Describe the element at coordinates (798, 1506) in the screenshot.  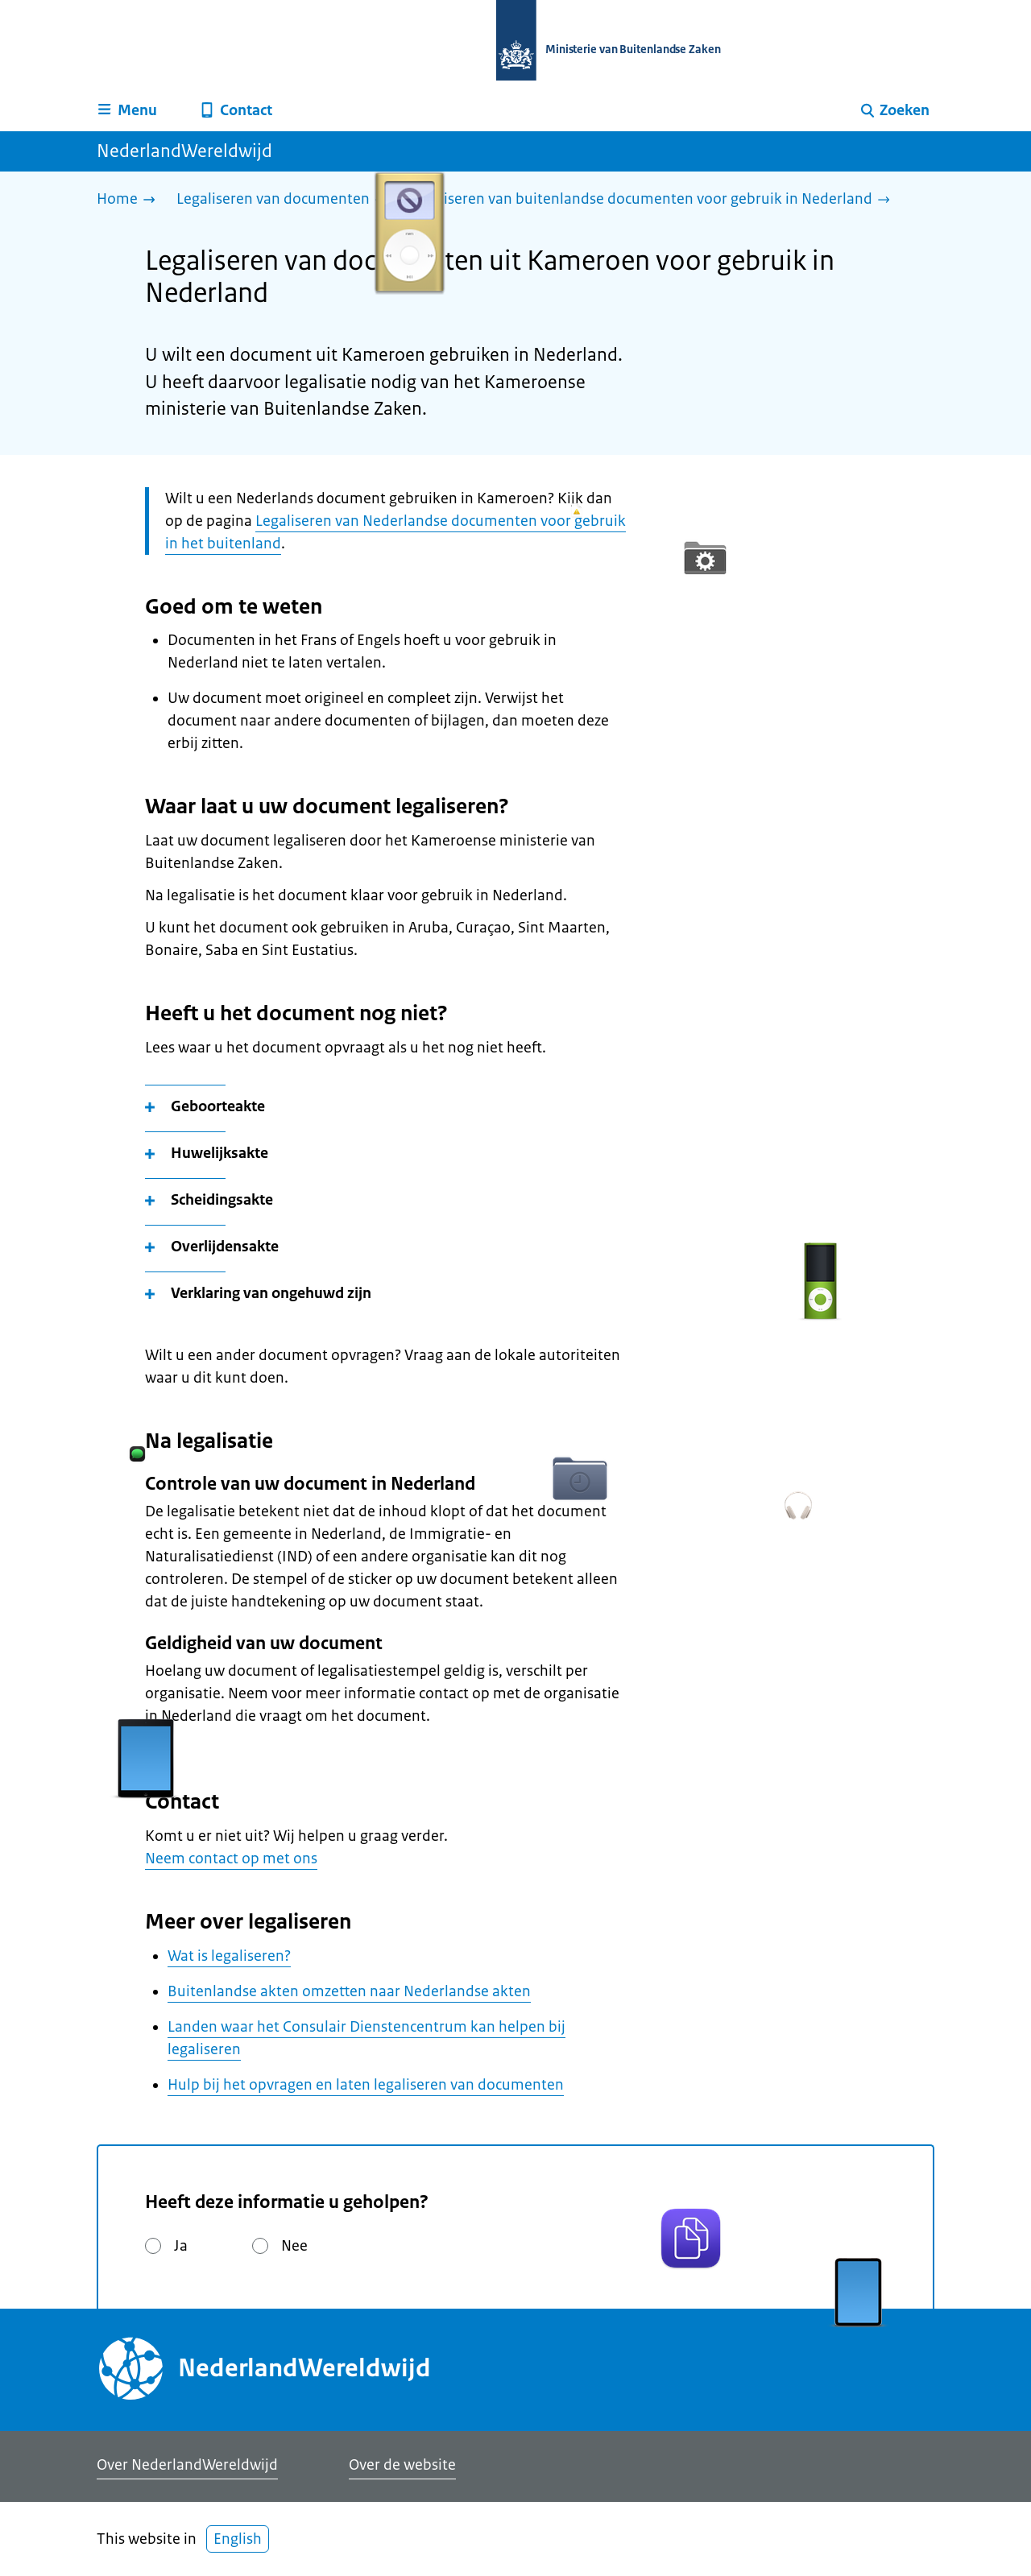
I see `connect bluetooth headphones` at that location.